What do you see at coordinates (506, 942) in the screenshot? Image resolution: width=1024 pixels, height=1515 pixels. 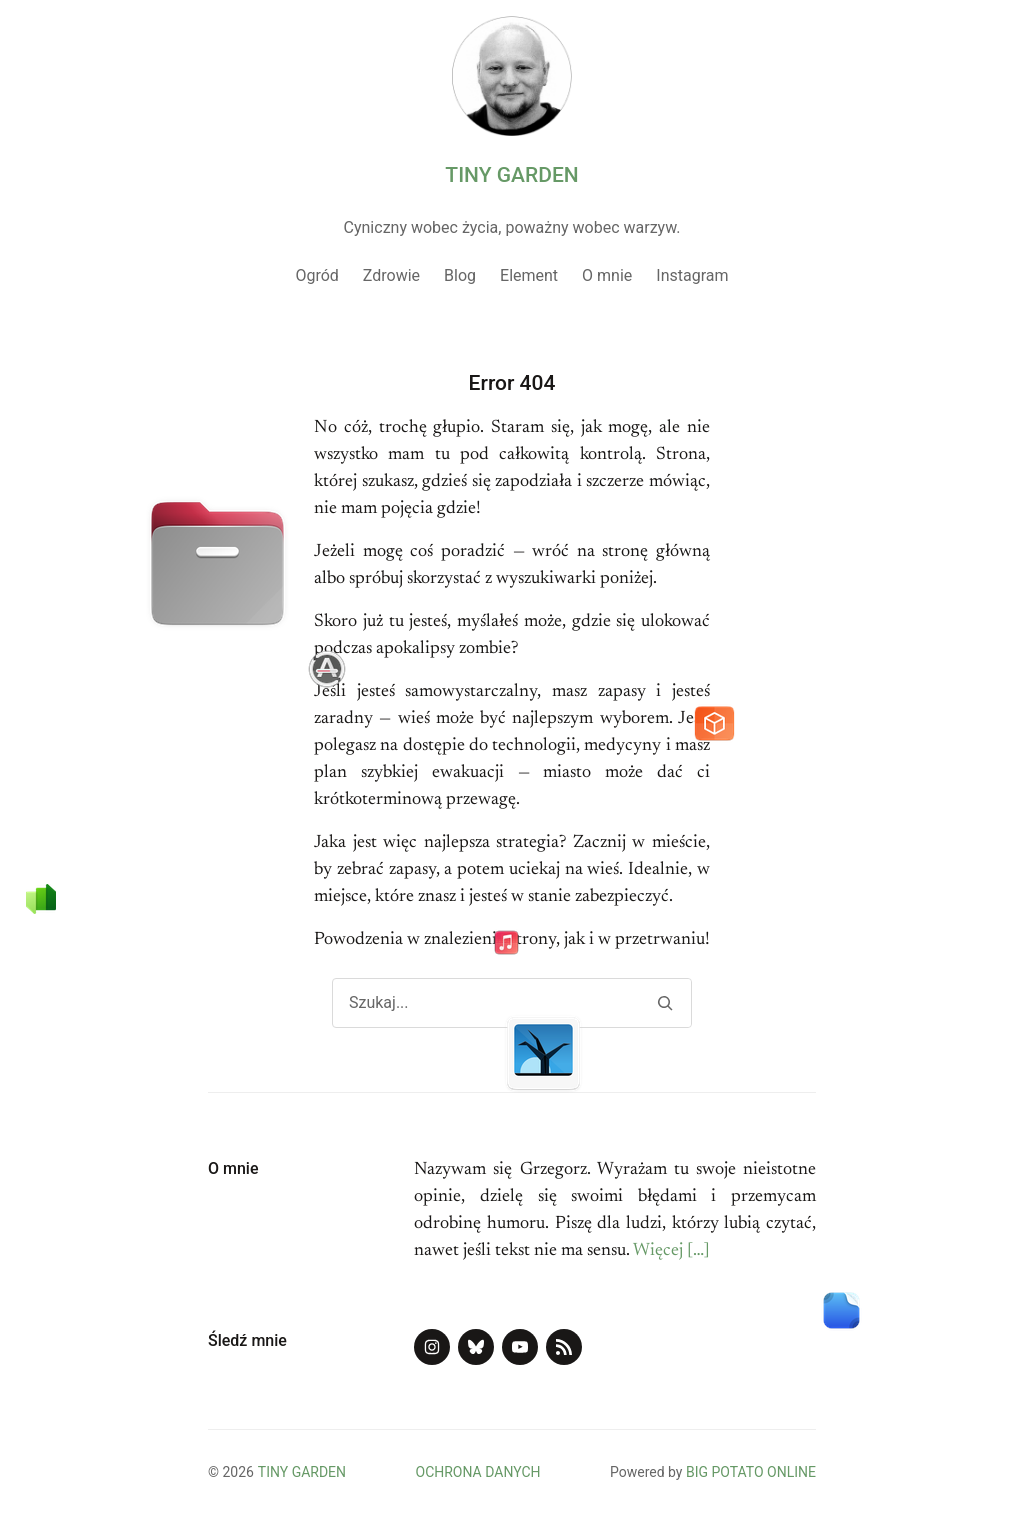 I see `open the music player app` at bounding box center [506, 942].